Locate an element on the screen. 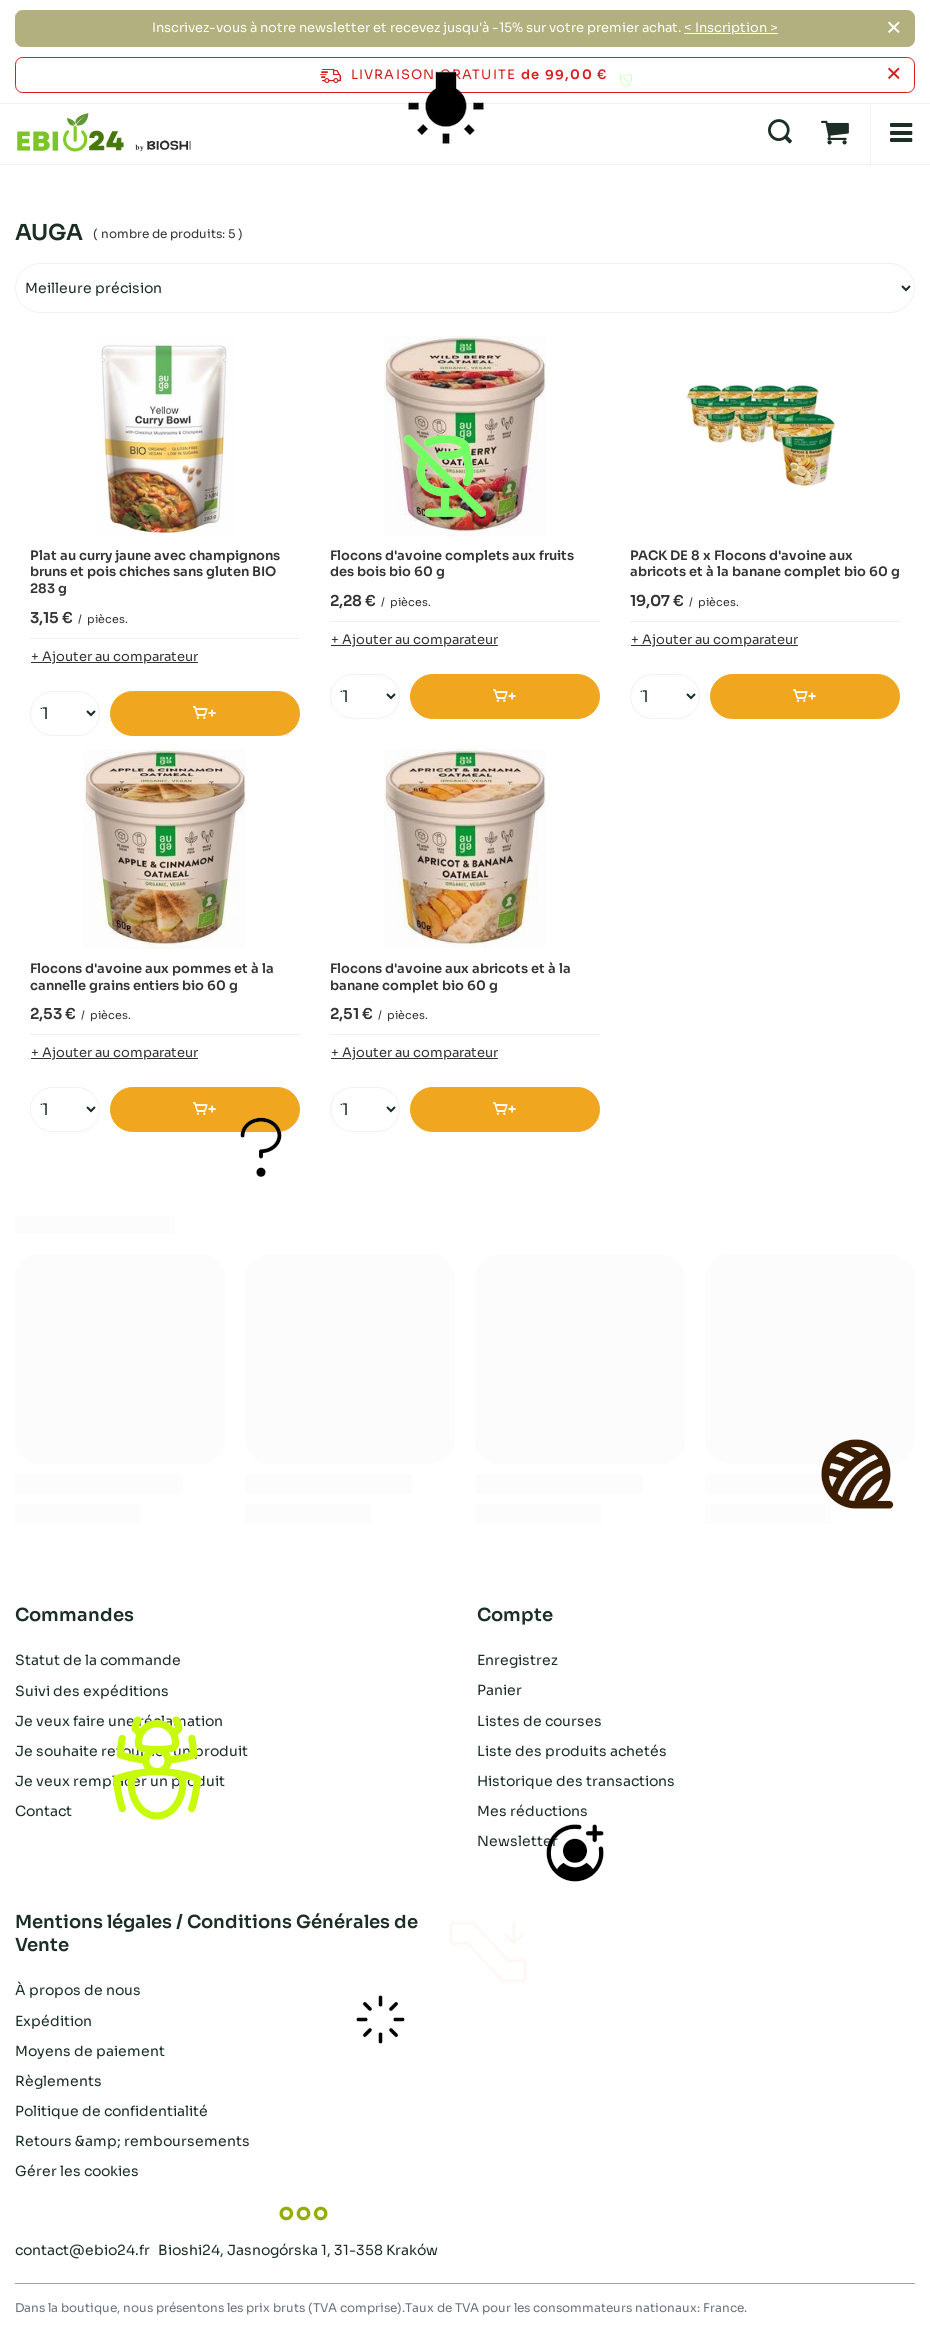 This screenshot has height=2331, width=930. add a new user or contact is located at coordinates (575, 1853).